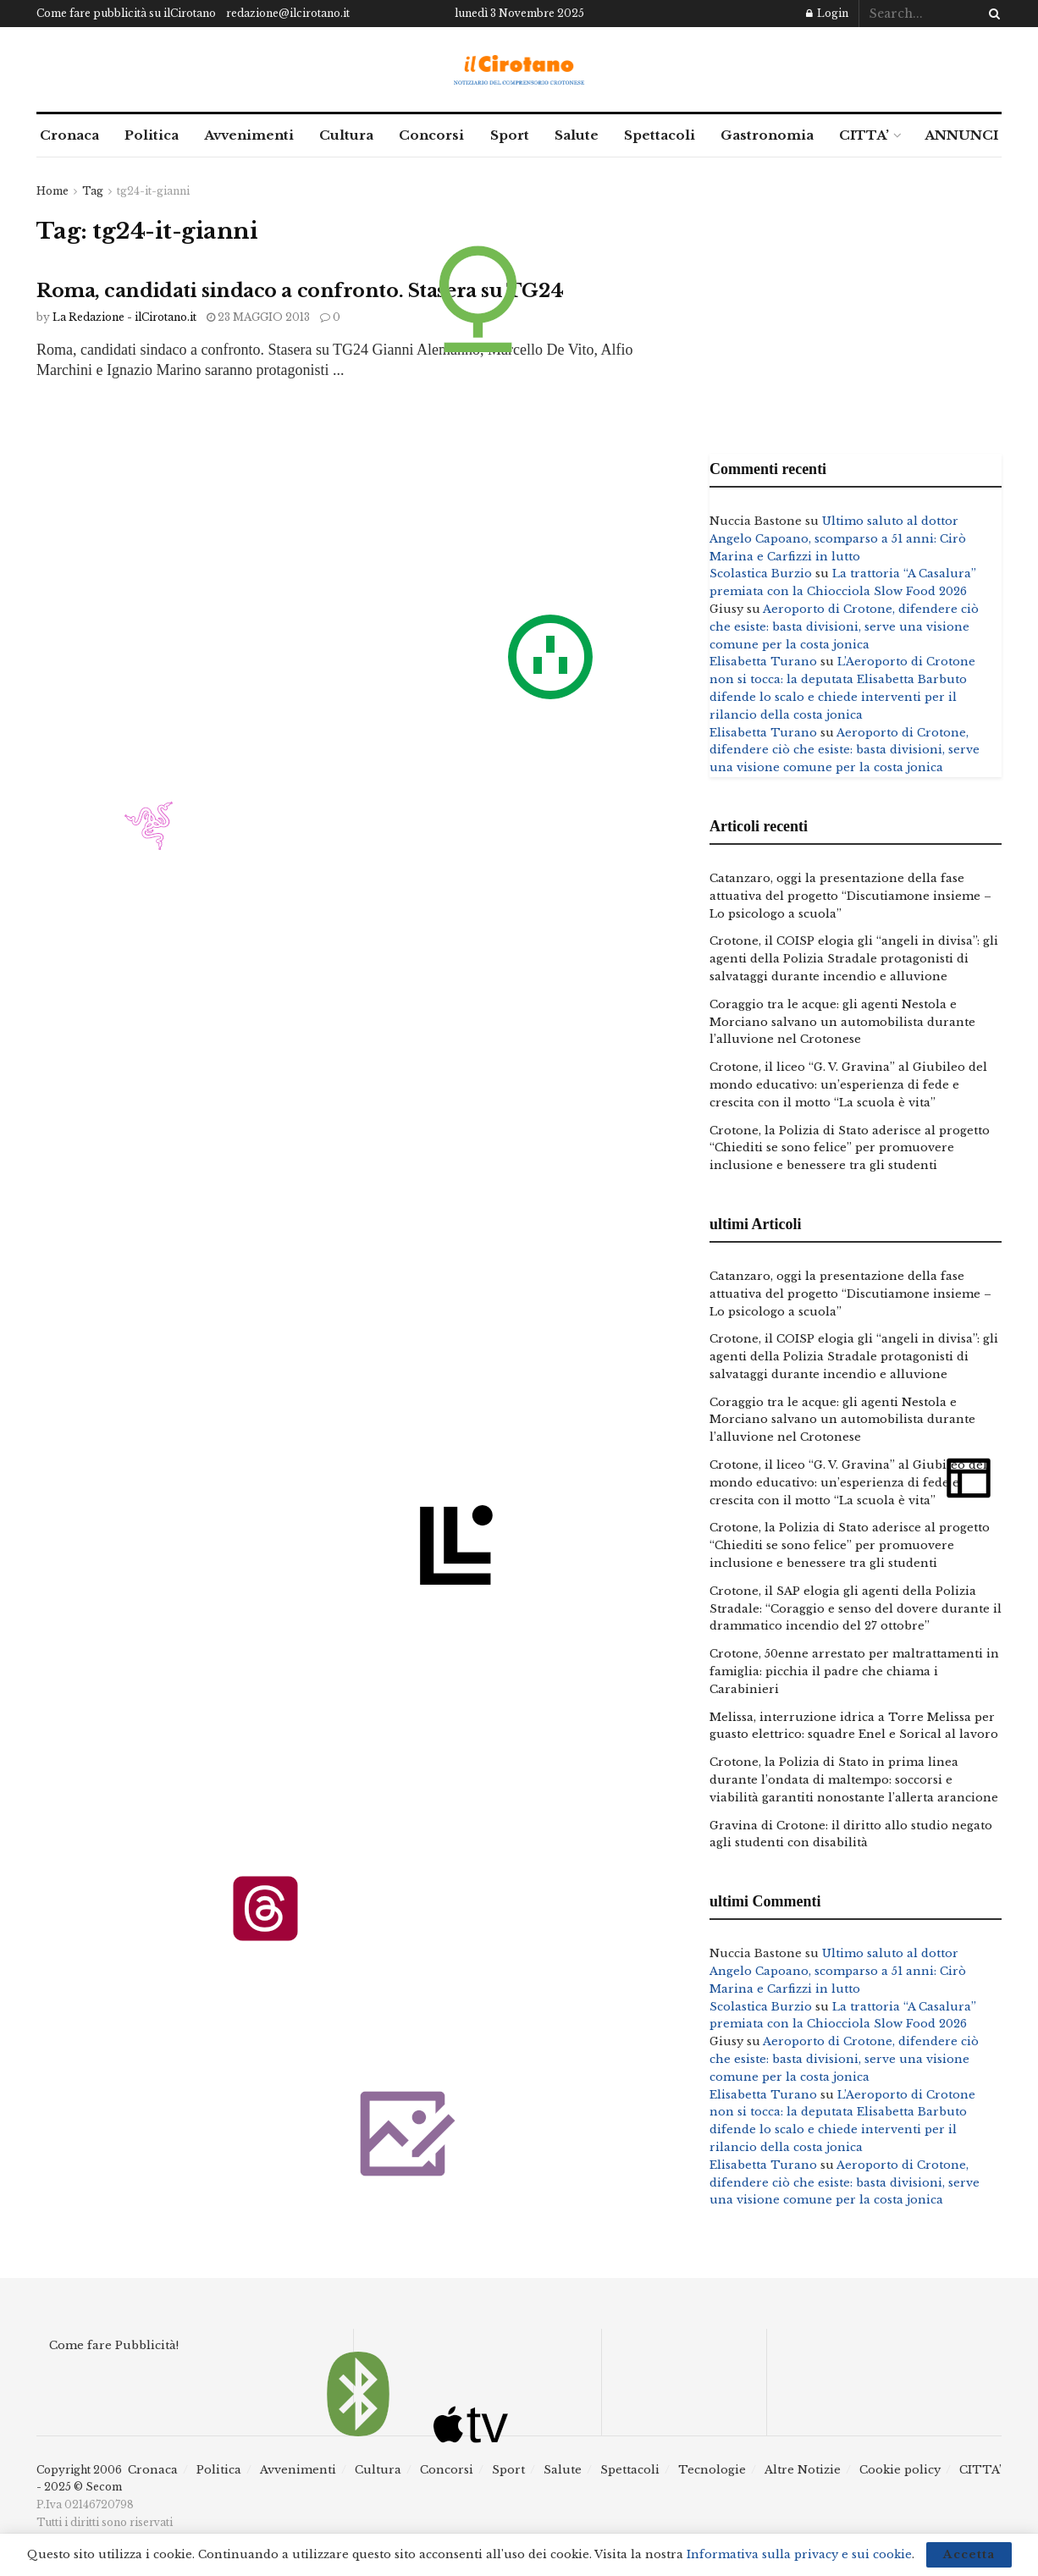 The height and width of the screenshot is (2576, 1038). What do you see at coordinates (550, 657) in the screenshot?
I see `electrical outlet or power socket indicator` at bounding box center [550, 657].